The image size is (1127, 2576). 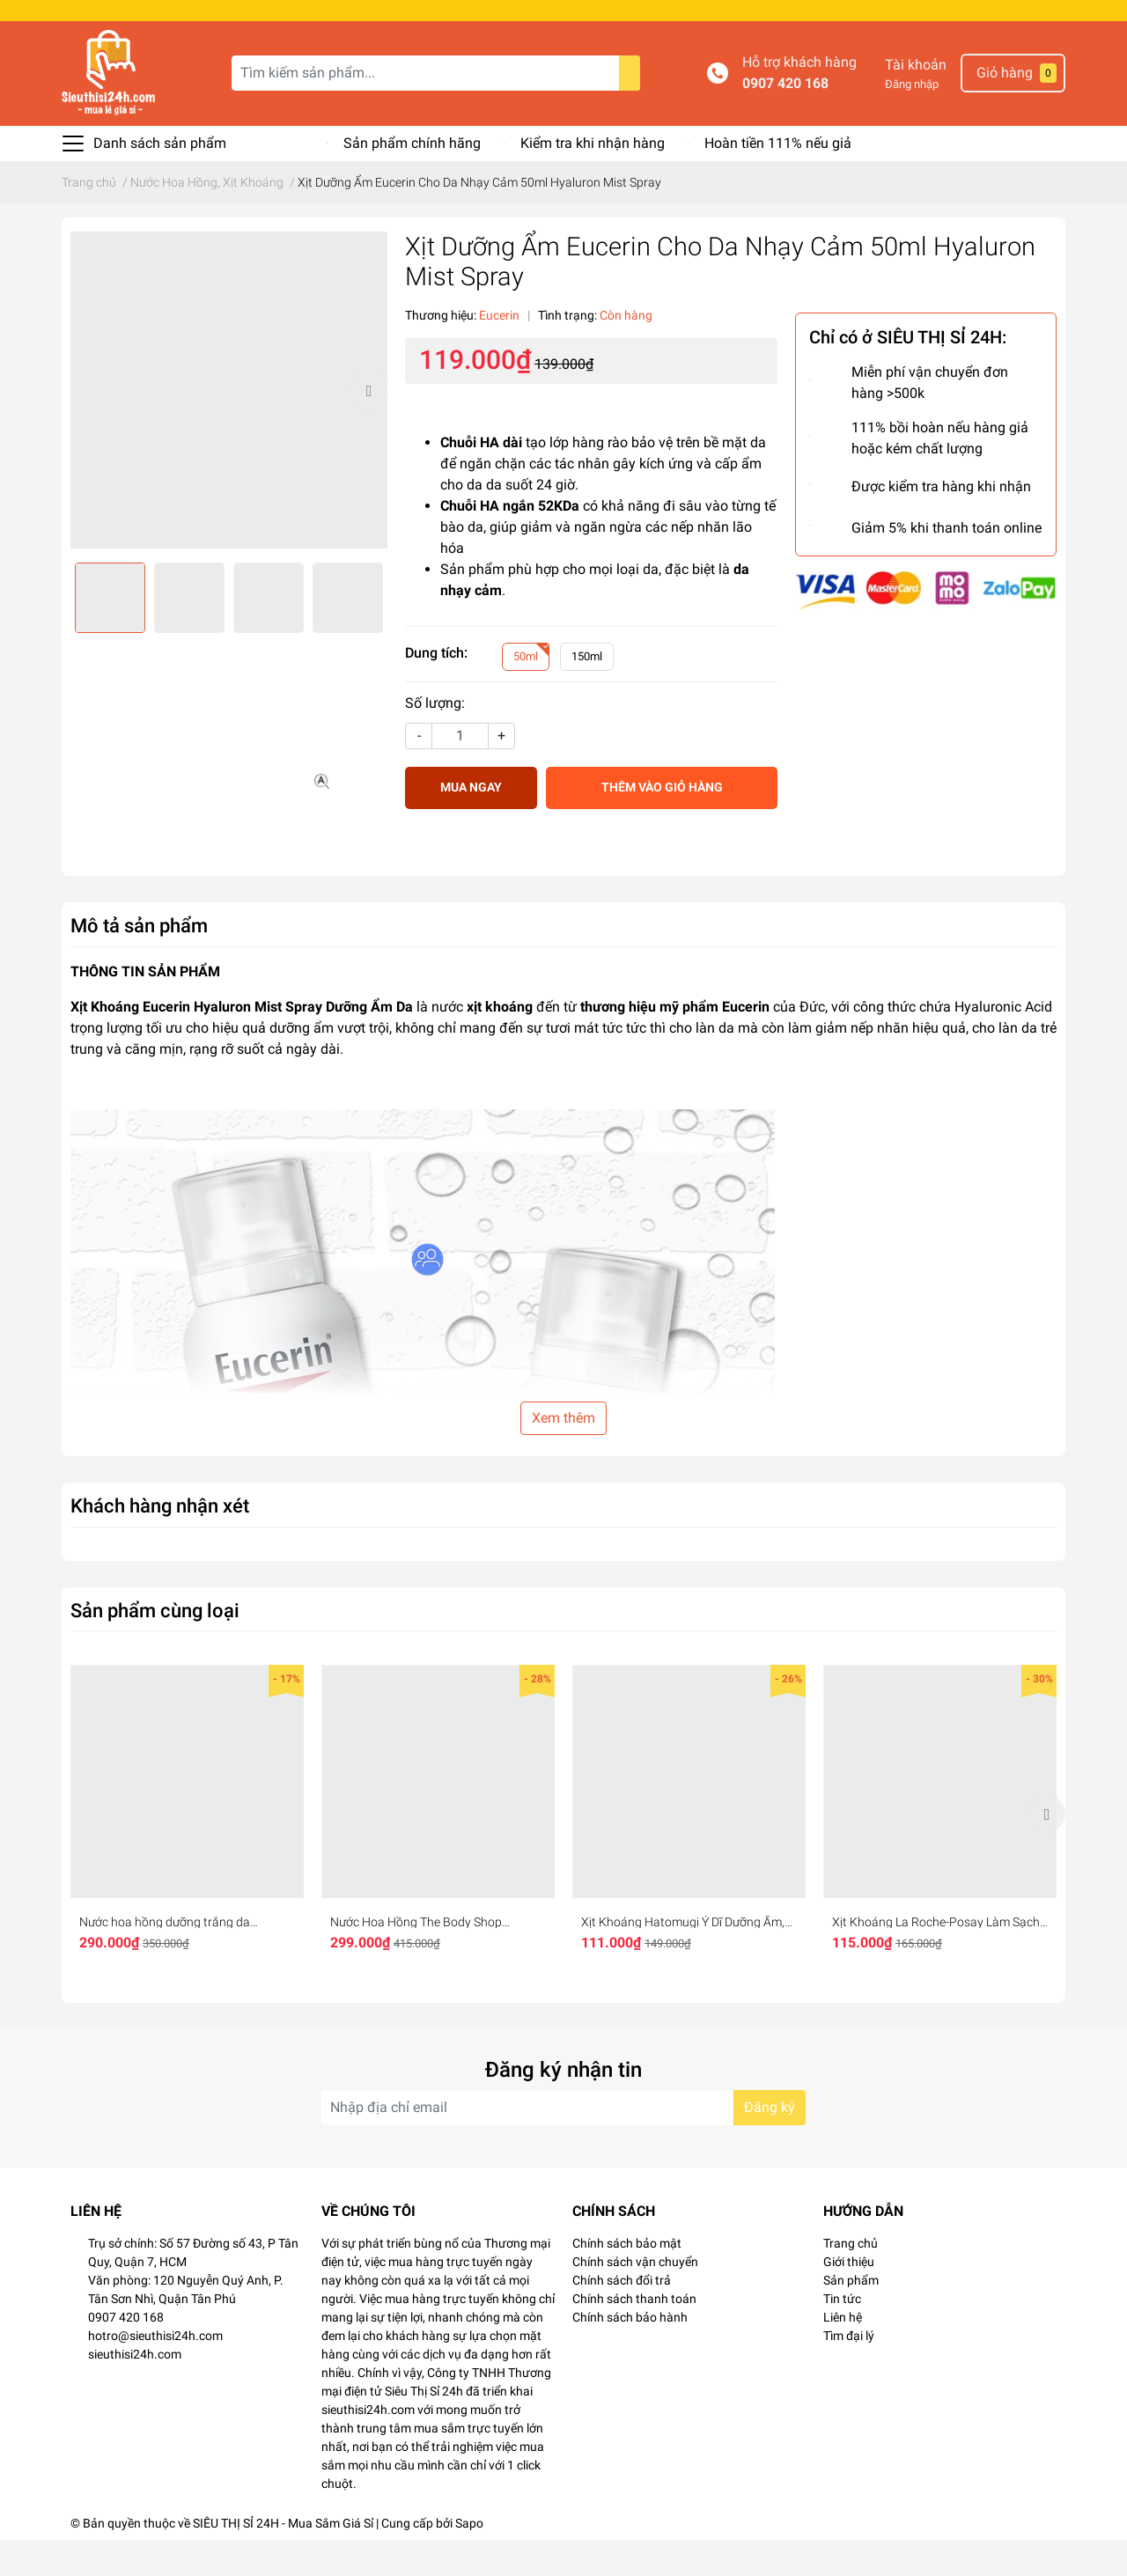 I want to click on access user accounts and settings, so click(x=427, y=1259).